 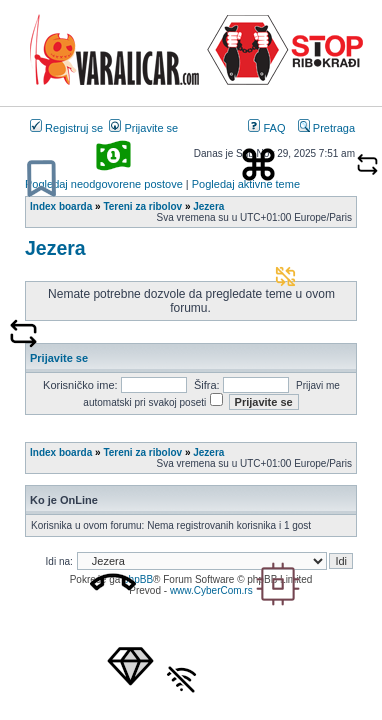 I want to click on save this item for later, so click(x=41, y=178).